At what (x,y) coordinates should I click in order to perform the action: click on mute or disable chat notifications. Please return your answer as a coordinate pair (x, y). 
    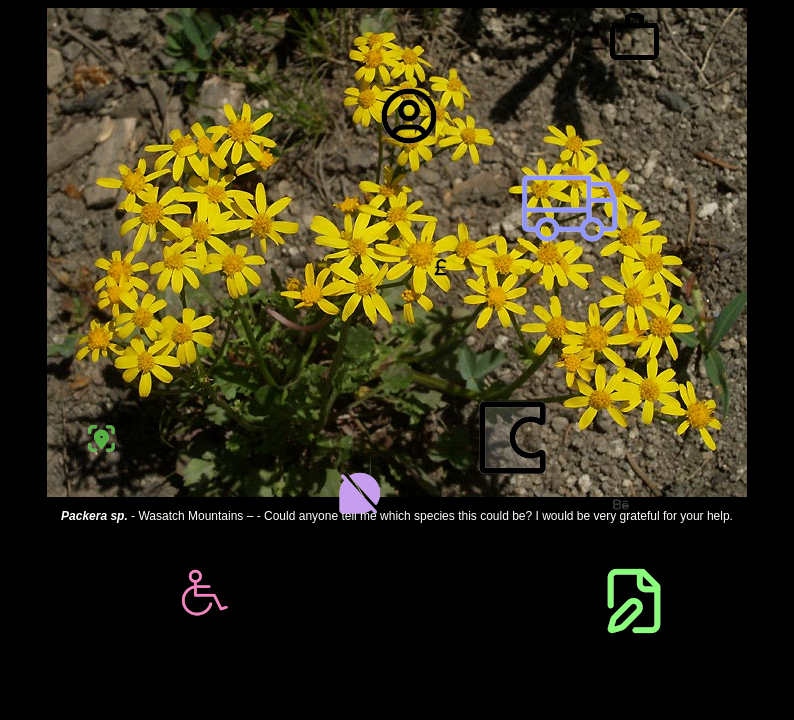
    Looking at the image, I should click on (359, 494).